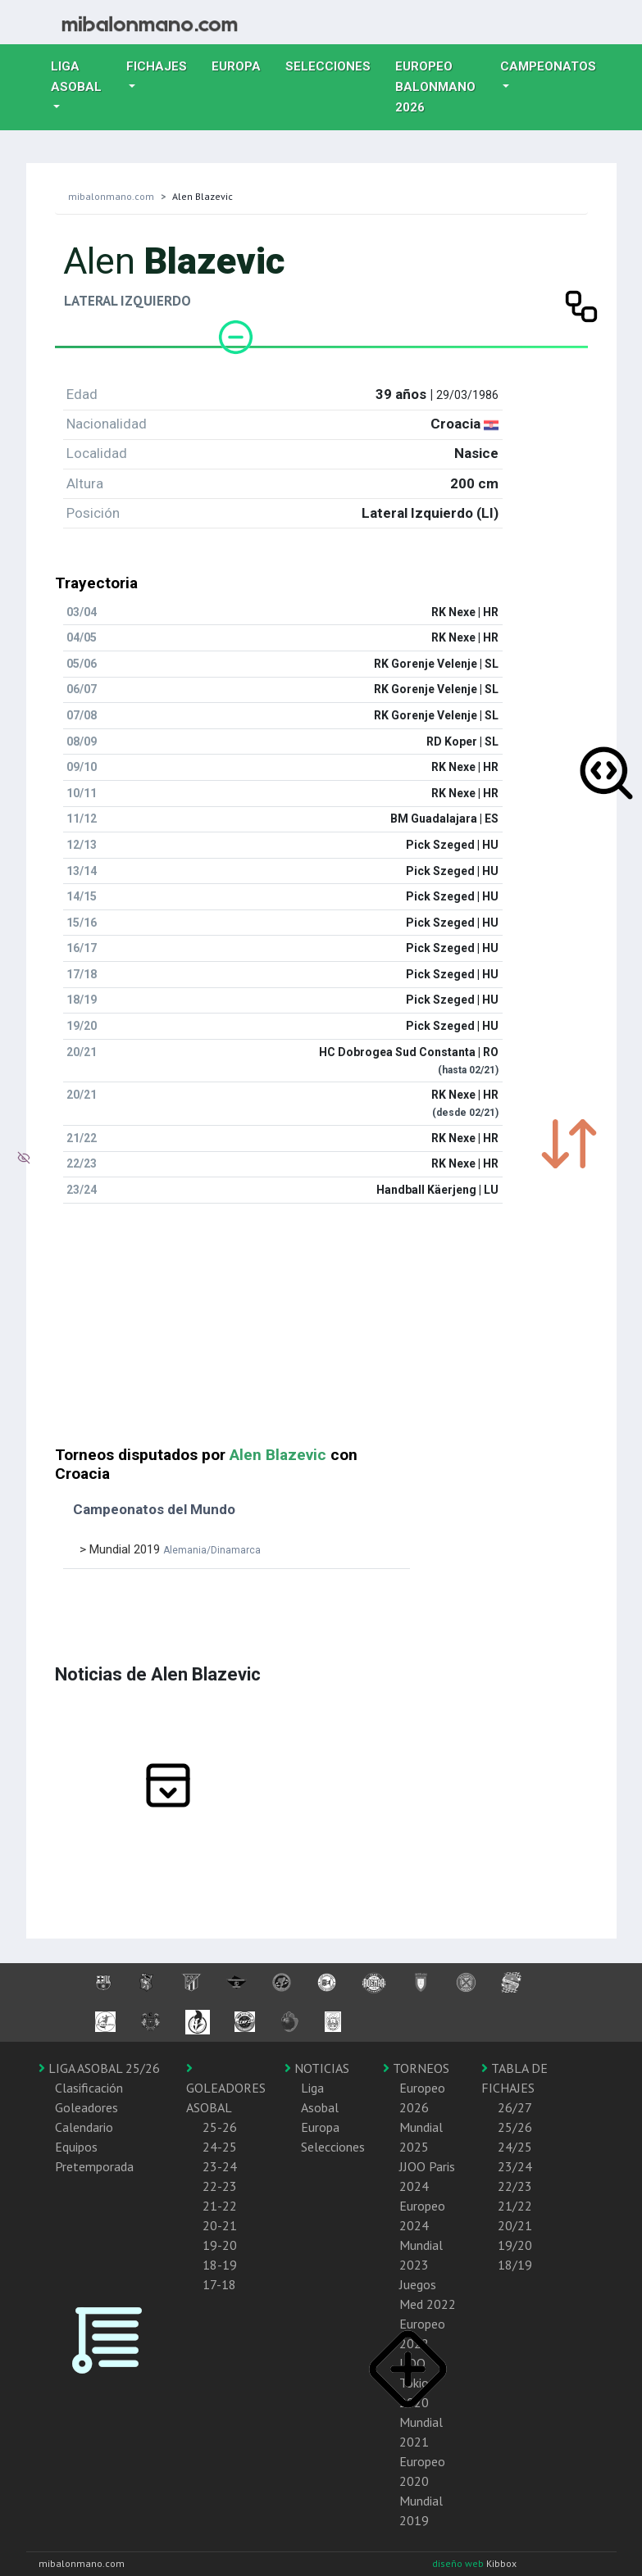 The height and width of the screenshot is (2576, 642). I want to click on remove an item from a list, so click(235, 337).